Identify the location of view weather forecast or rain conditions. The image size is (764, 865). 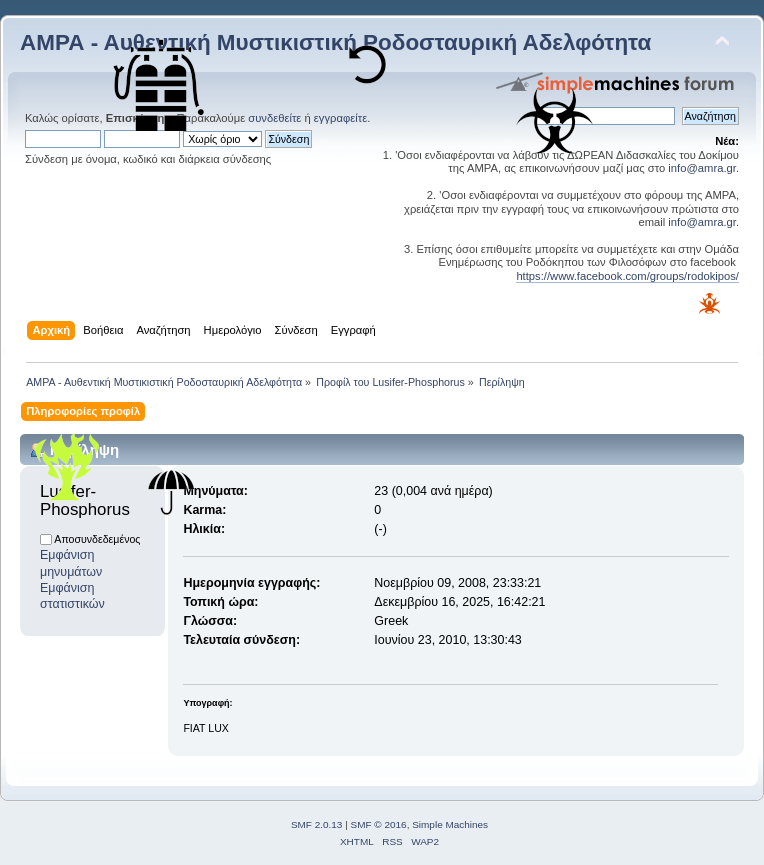
(171, 492).